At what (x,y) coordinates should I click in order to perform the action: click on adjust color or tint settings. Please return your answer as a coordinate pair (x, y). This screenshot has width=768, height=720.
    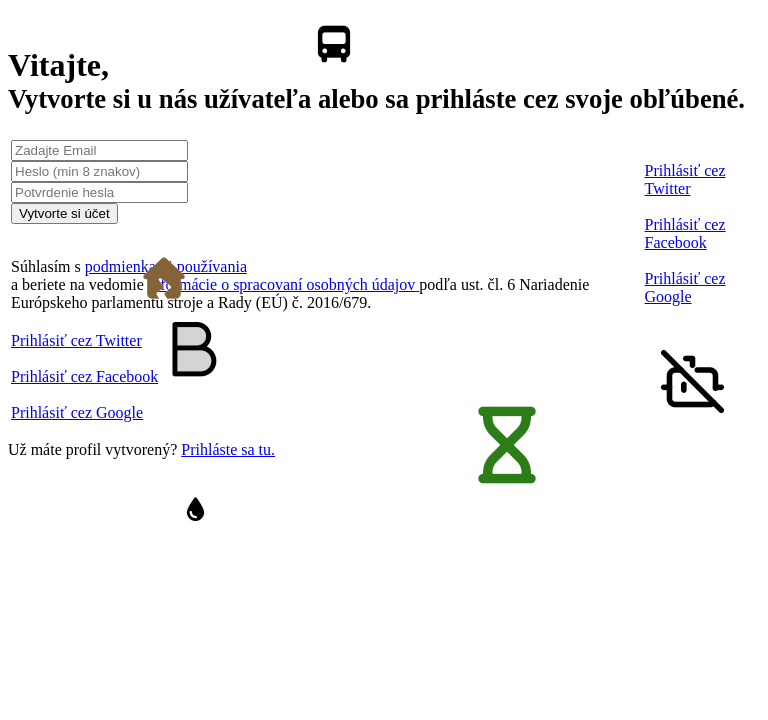
    Looking at the image, I should click on (195, 509).